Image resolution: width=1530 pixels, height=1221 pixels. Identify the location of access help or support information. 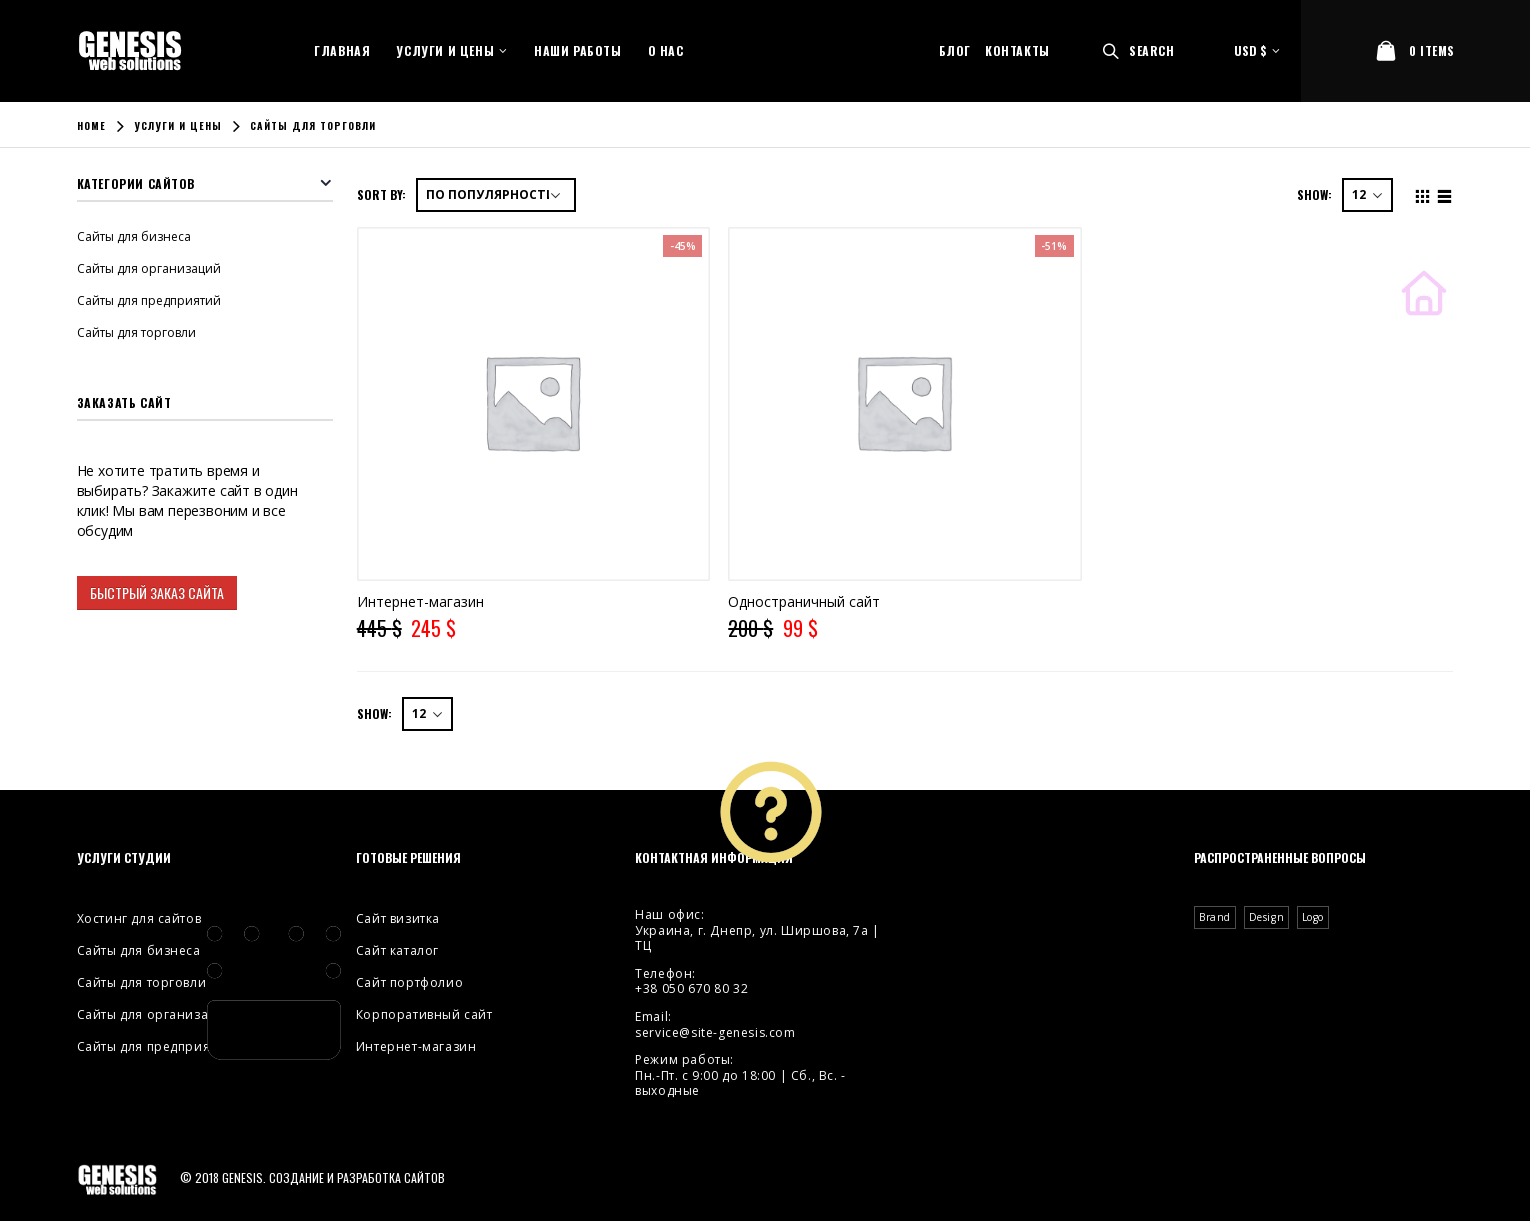
(771, 812).